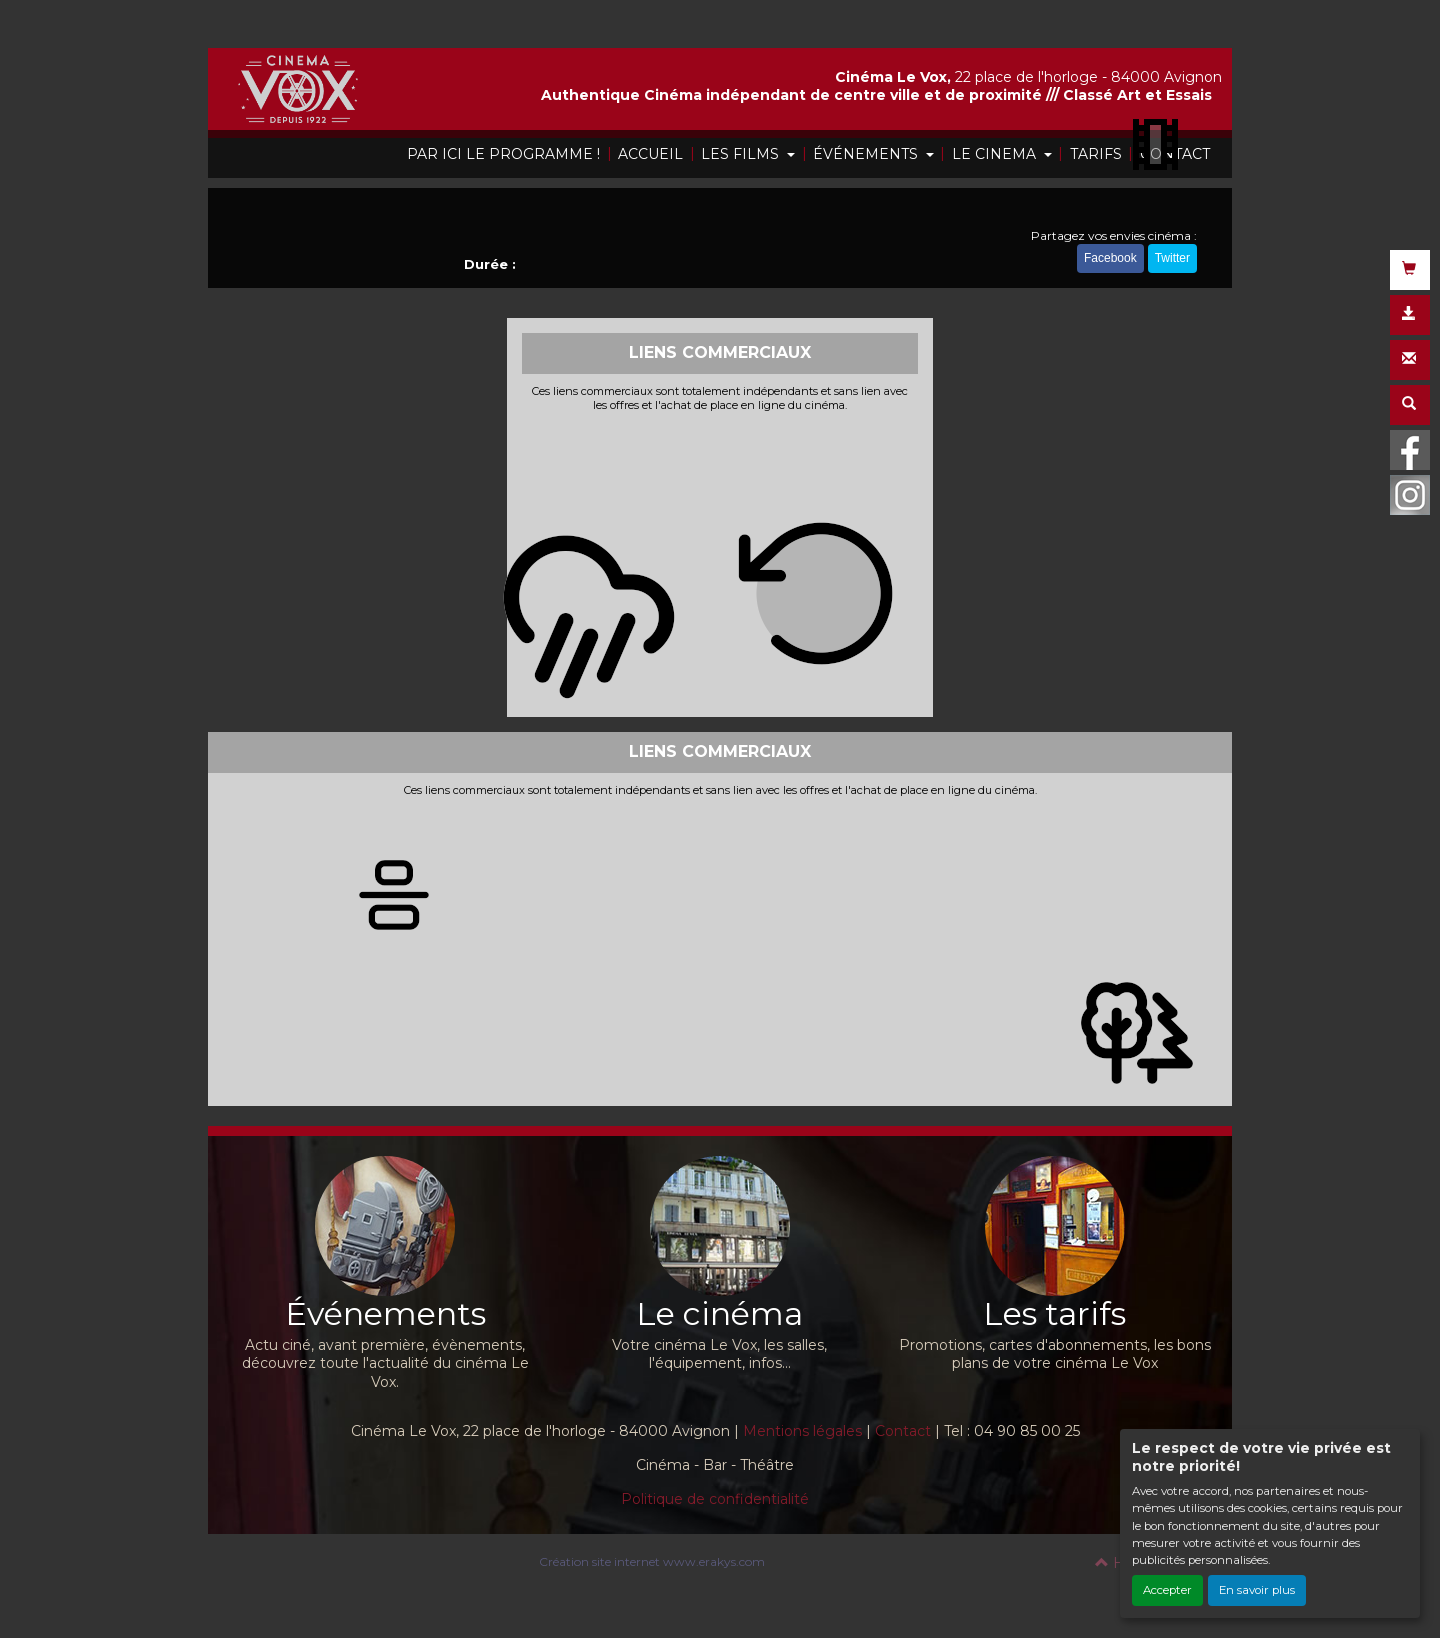 This screenshot has height=1638, width=1440. I want to click on indicates rainy and windy weather conditions, so click(589, 613).